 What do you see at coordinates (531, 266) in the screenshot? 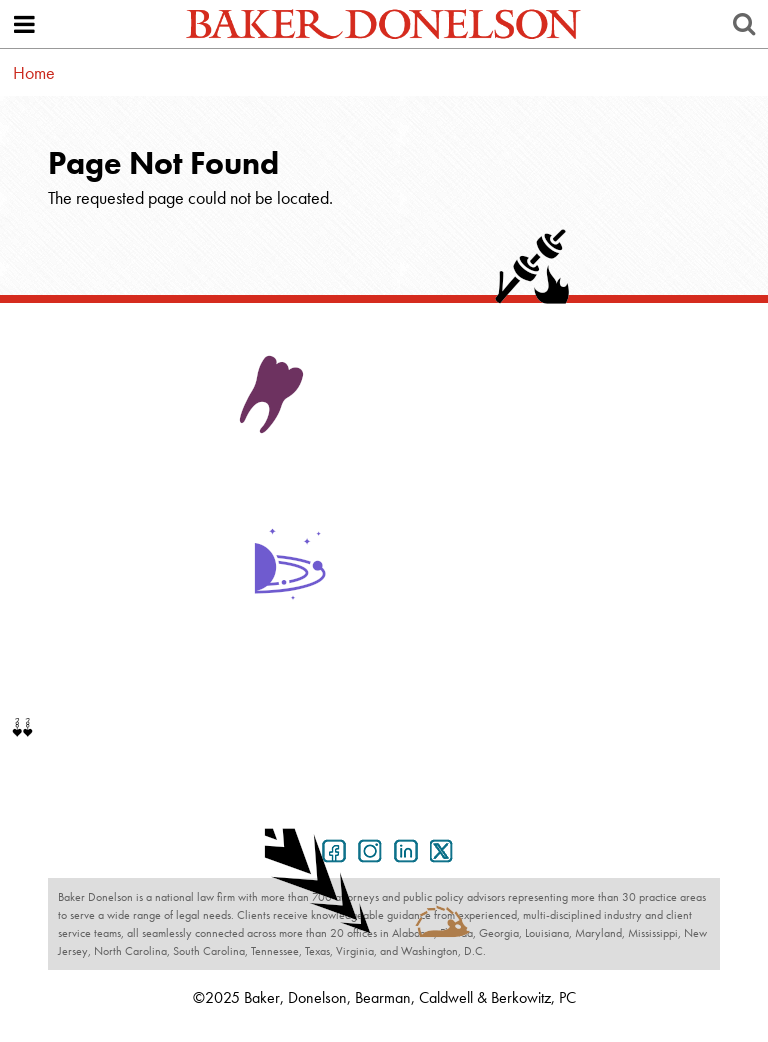
I see `roast marshmallows over a campfire` at bounding box center [531, 266].